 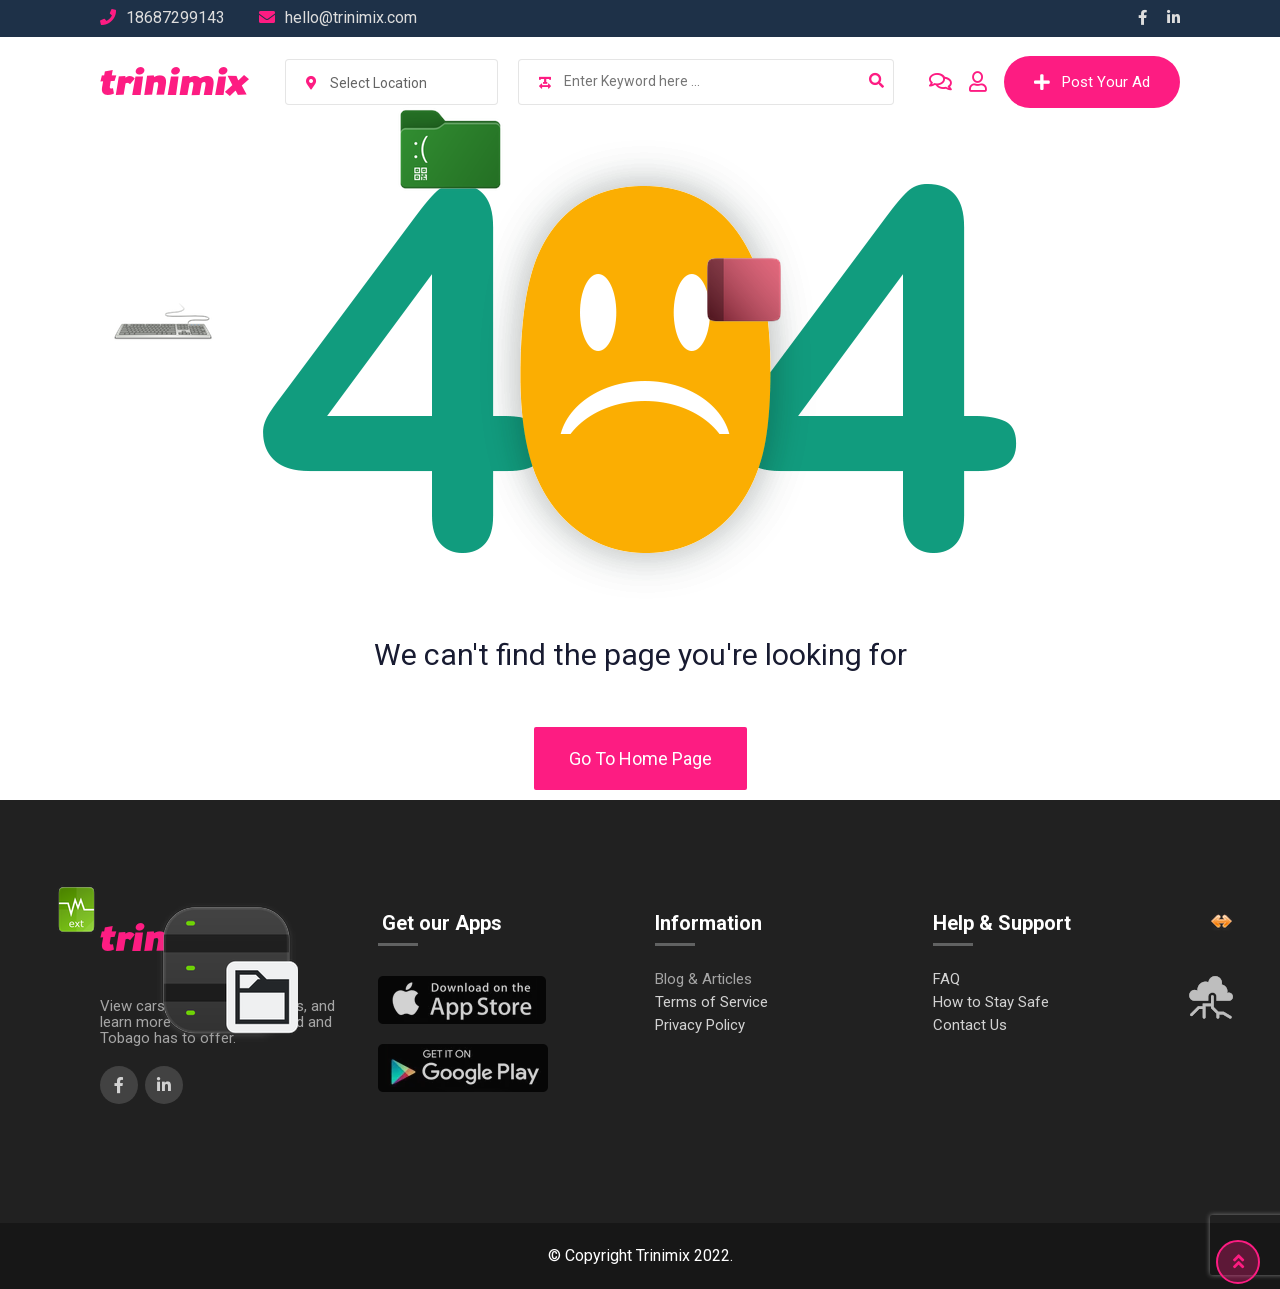 I want to click on folder containing windows insider or beta system files, so click(x=450, y=152).